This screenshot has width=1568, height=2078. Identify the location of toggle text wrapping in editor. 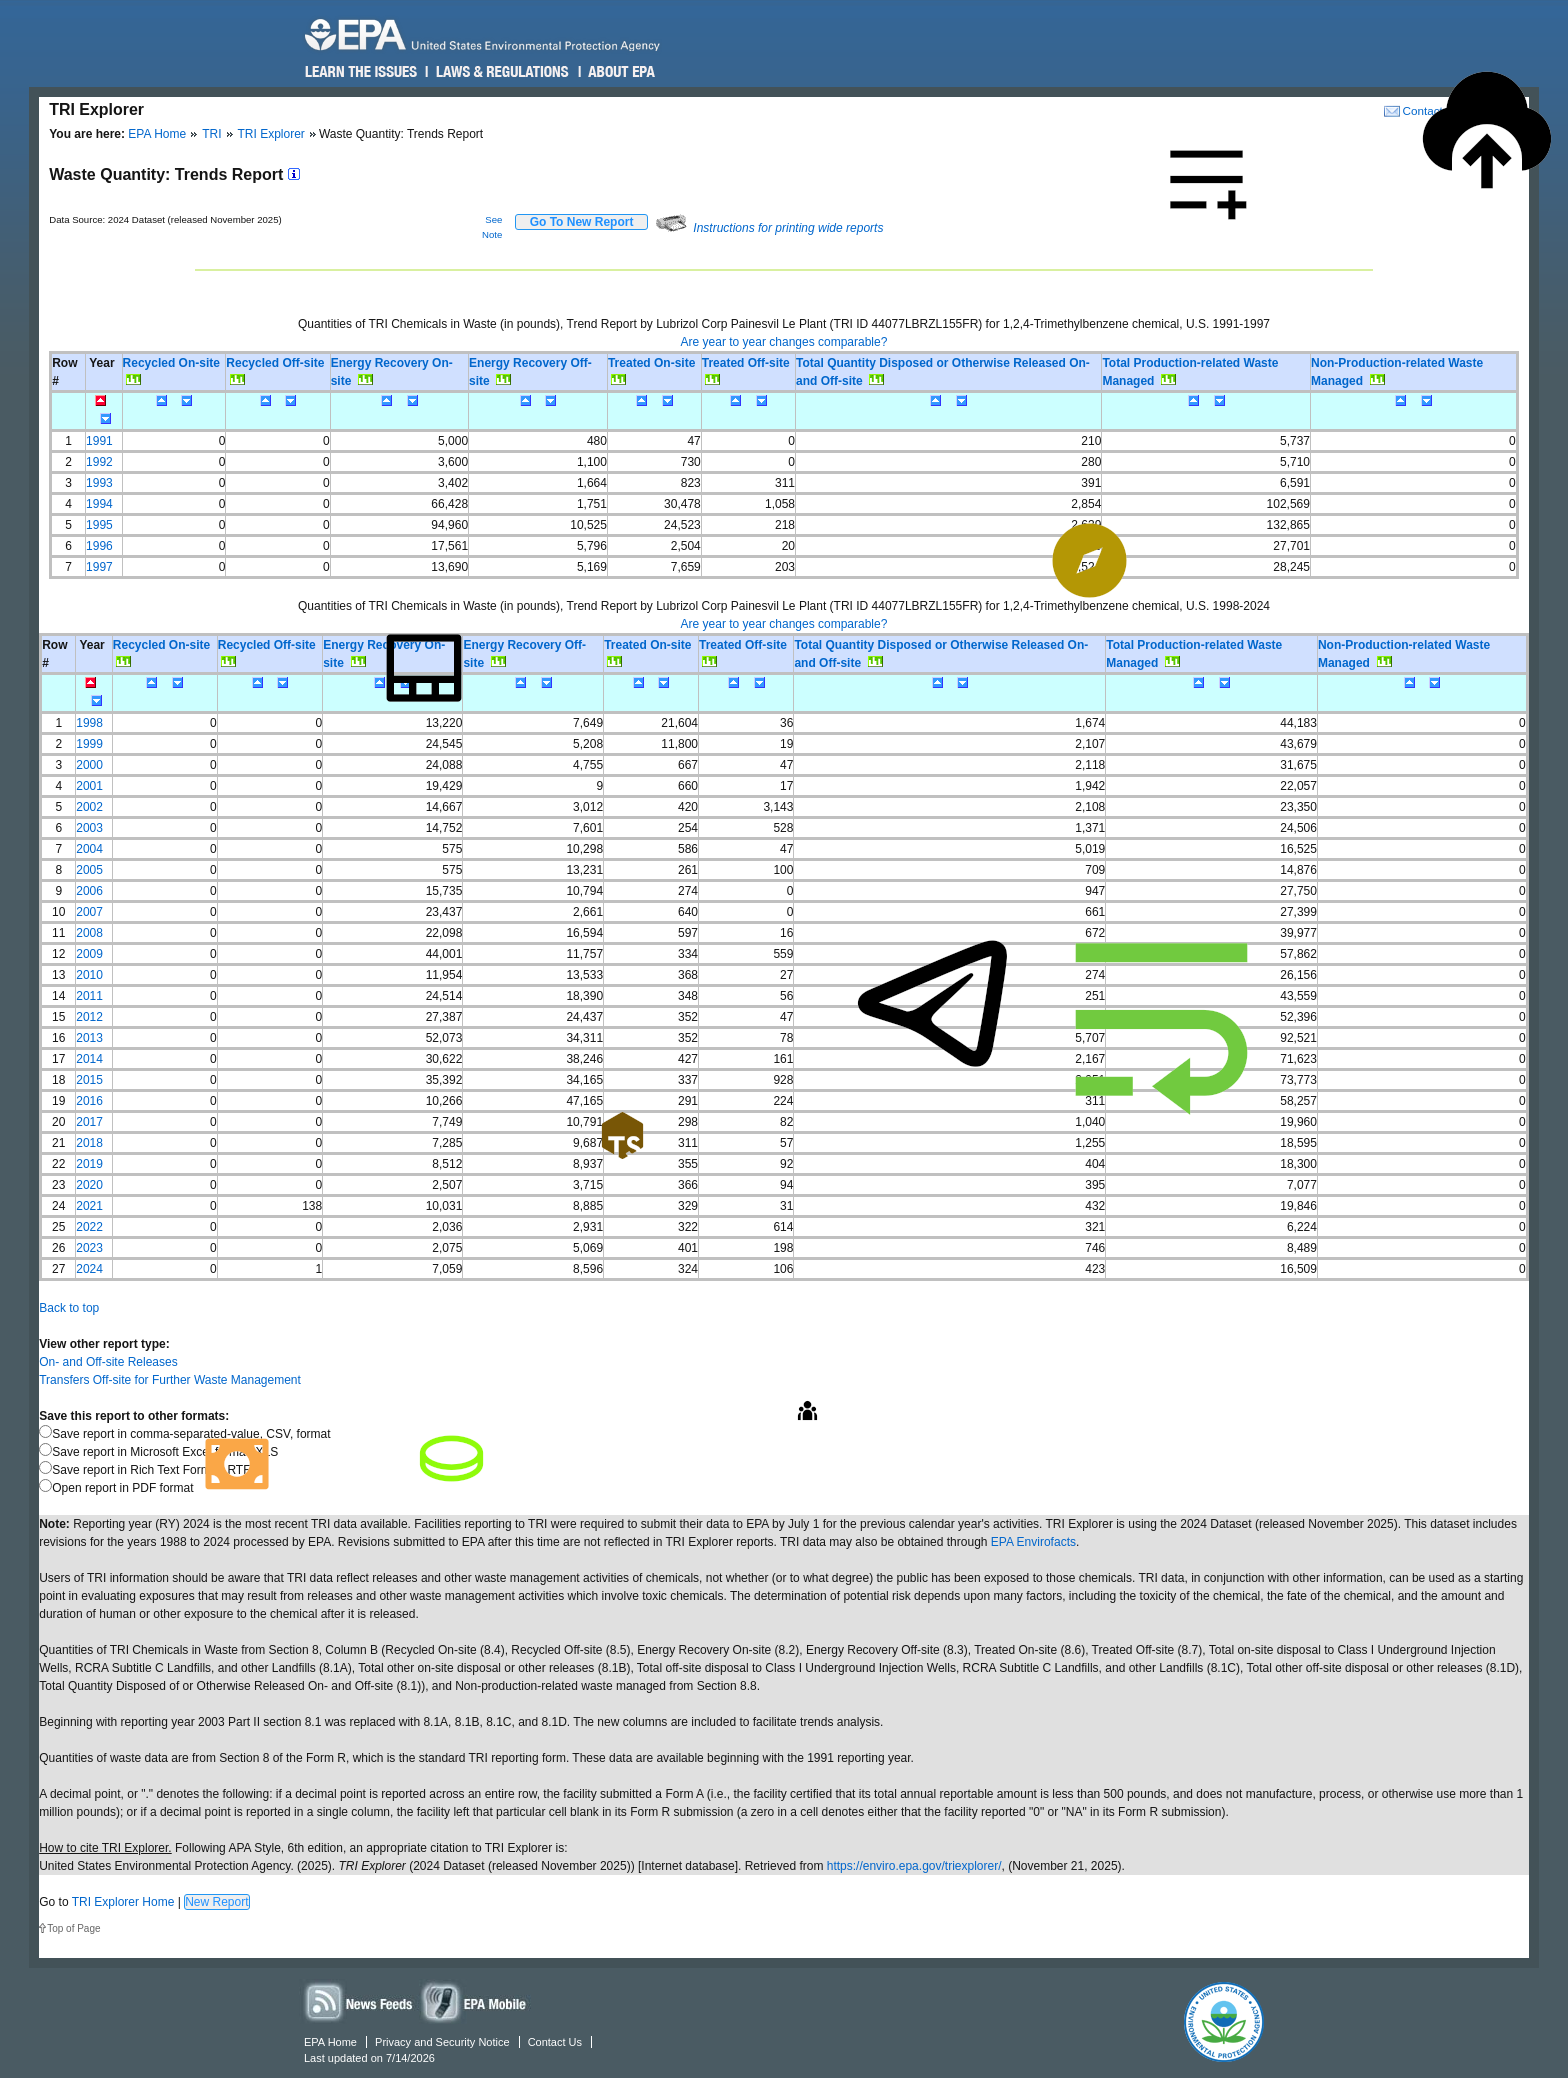
(1161, 1019).